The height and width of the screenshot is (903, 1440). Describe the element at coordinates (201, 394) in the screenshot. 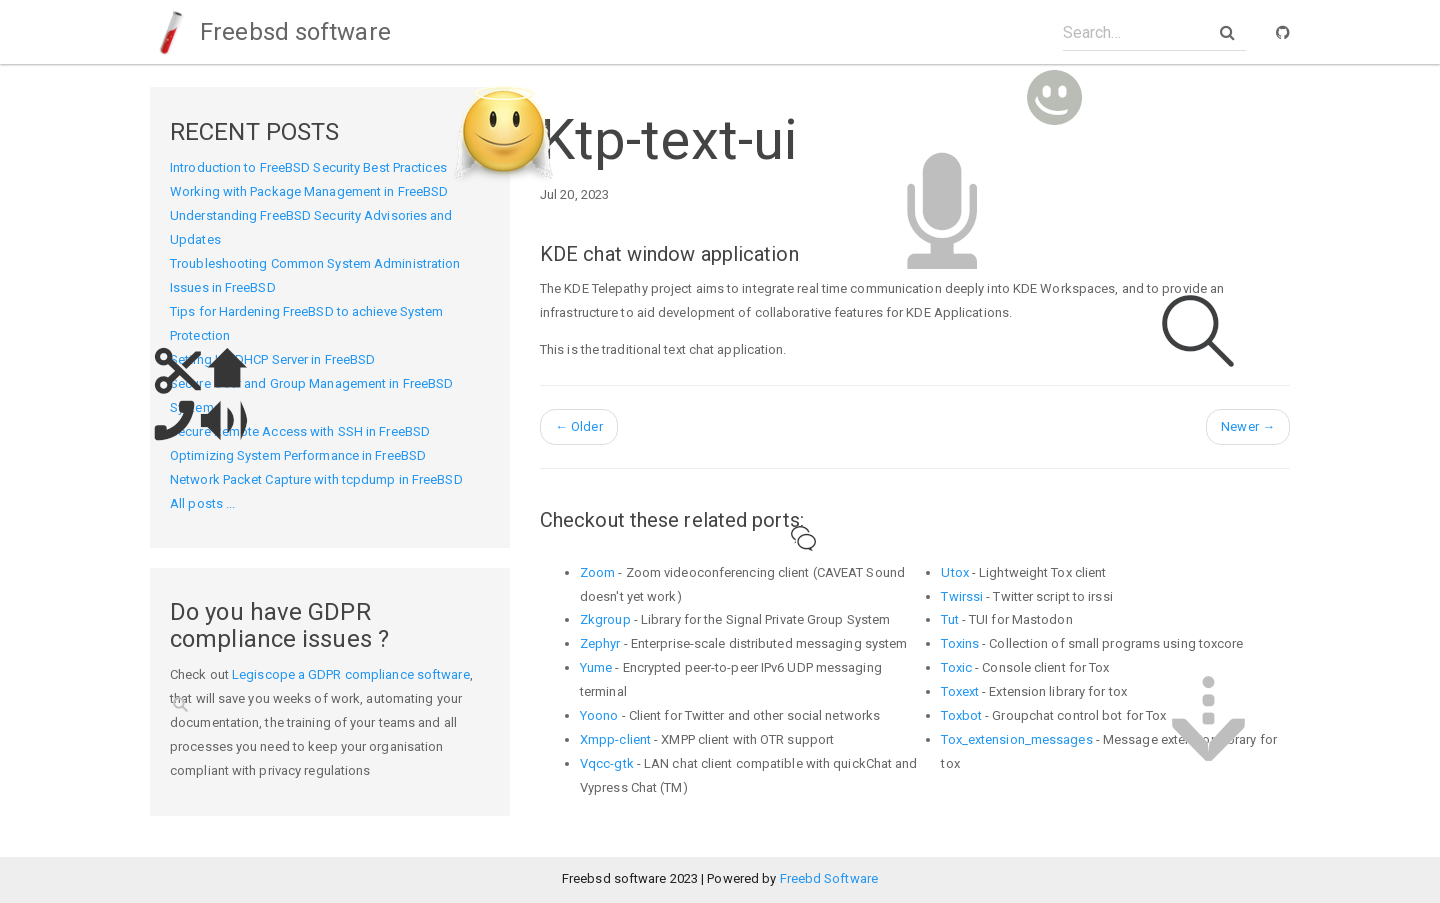

I see `open GTK icon browser application` at that location.